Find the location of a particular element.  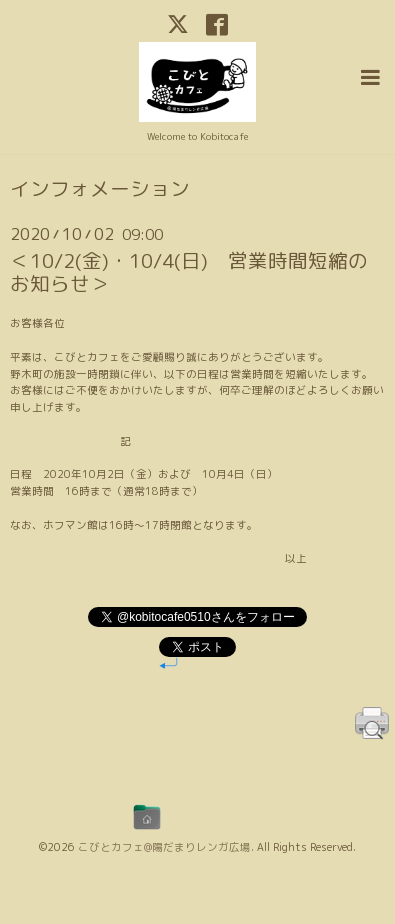

open your home folder is located at coordinates (147, 817).